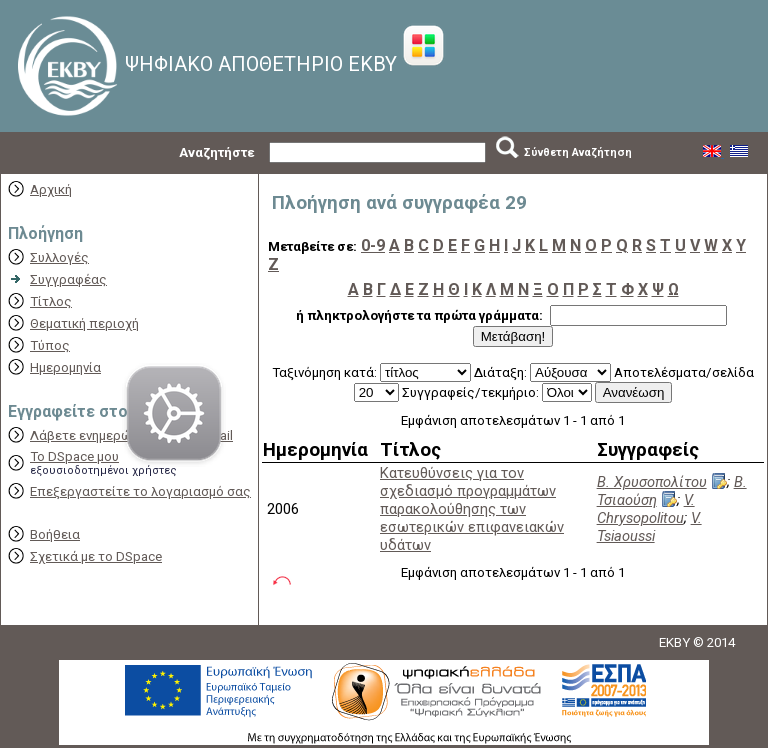 The image size is (768, 748). What do you see at coordinates (174, 415) in the screenshot?
I see `open system preferences` at bounding box center [174, 415].